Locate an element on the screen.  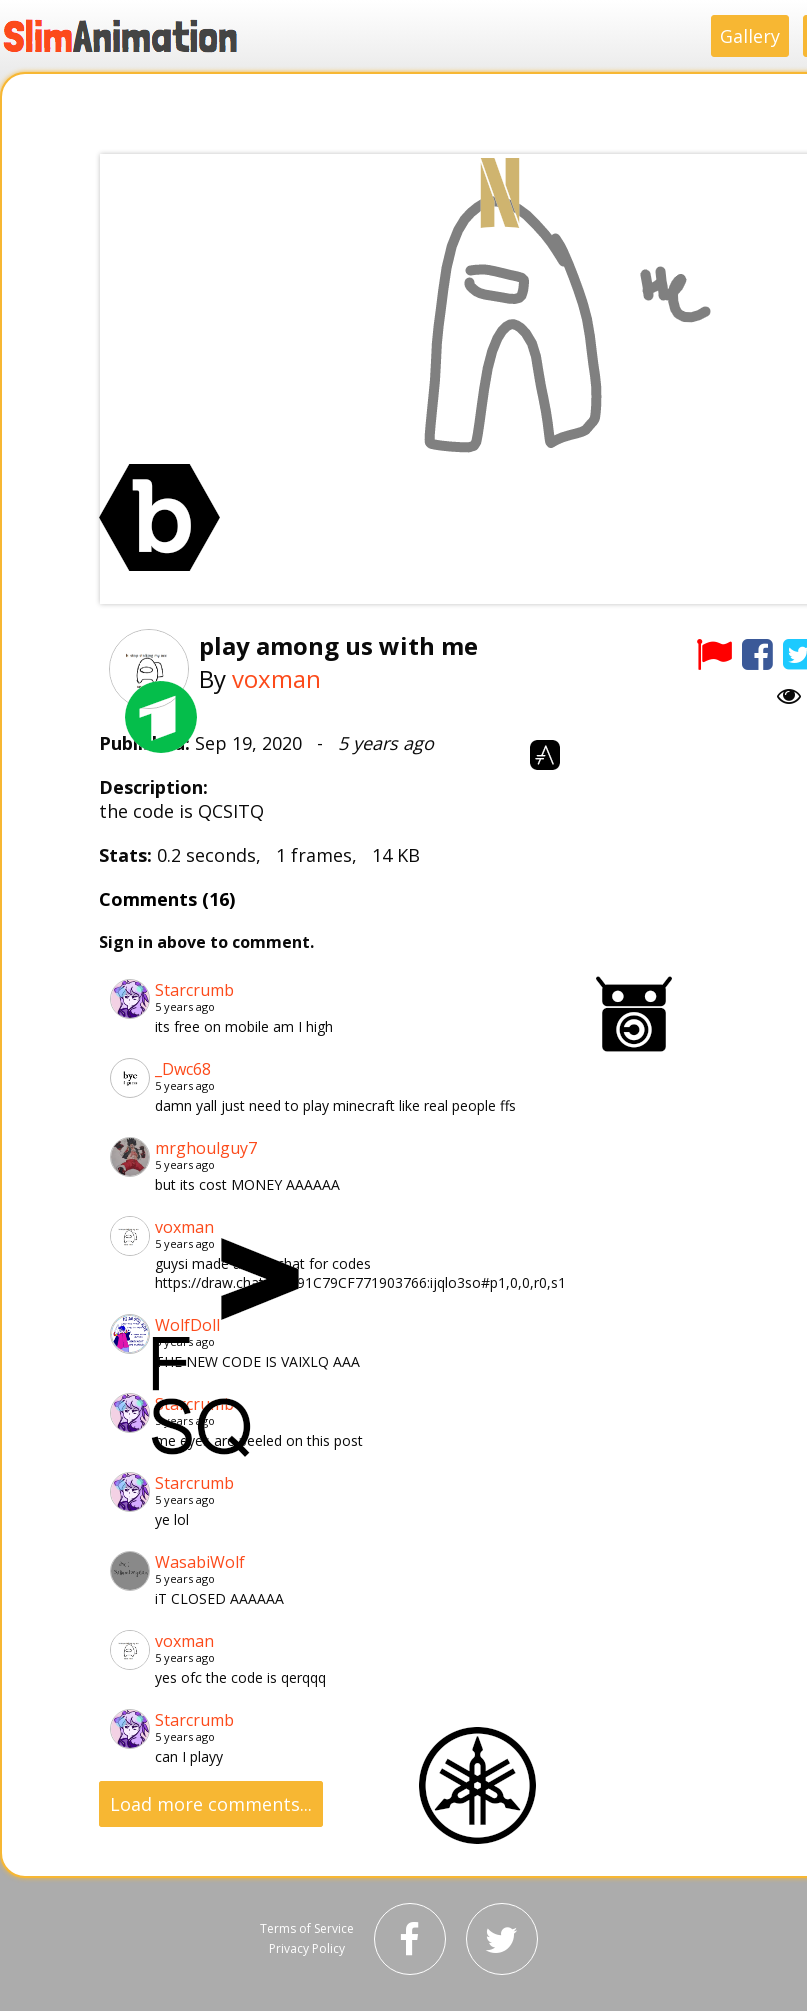
das erste german television network logo is located at coordinates (161, 717).